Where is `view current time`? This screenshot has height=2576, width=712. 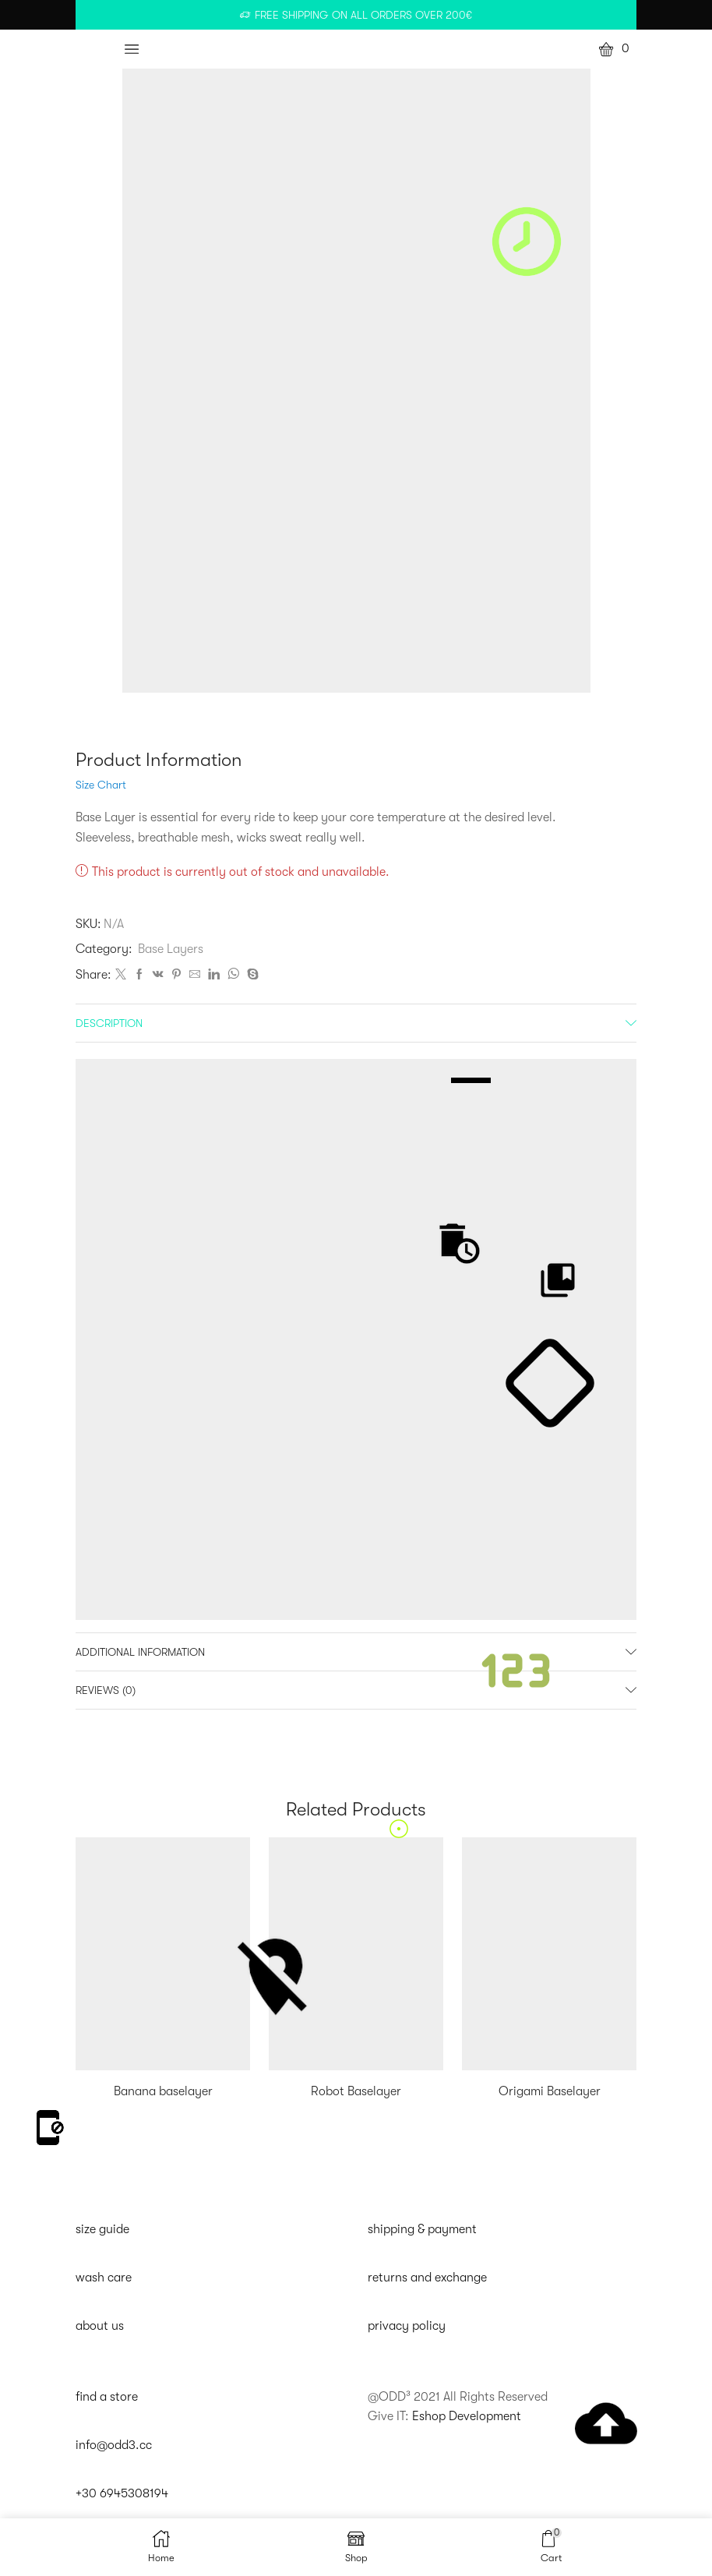 view current time is located at coordinates (527, 242).